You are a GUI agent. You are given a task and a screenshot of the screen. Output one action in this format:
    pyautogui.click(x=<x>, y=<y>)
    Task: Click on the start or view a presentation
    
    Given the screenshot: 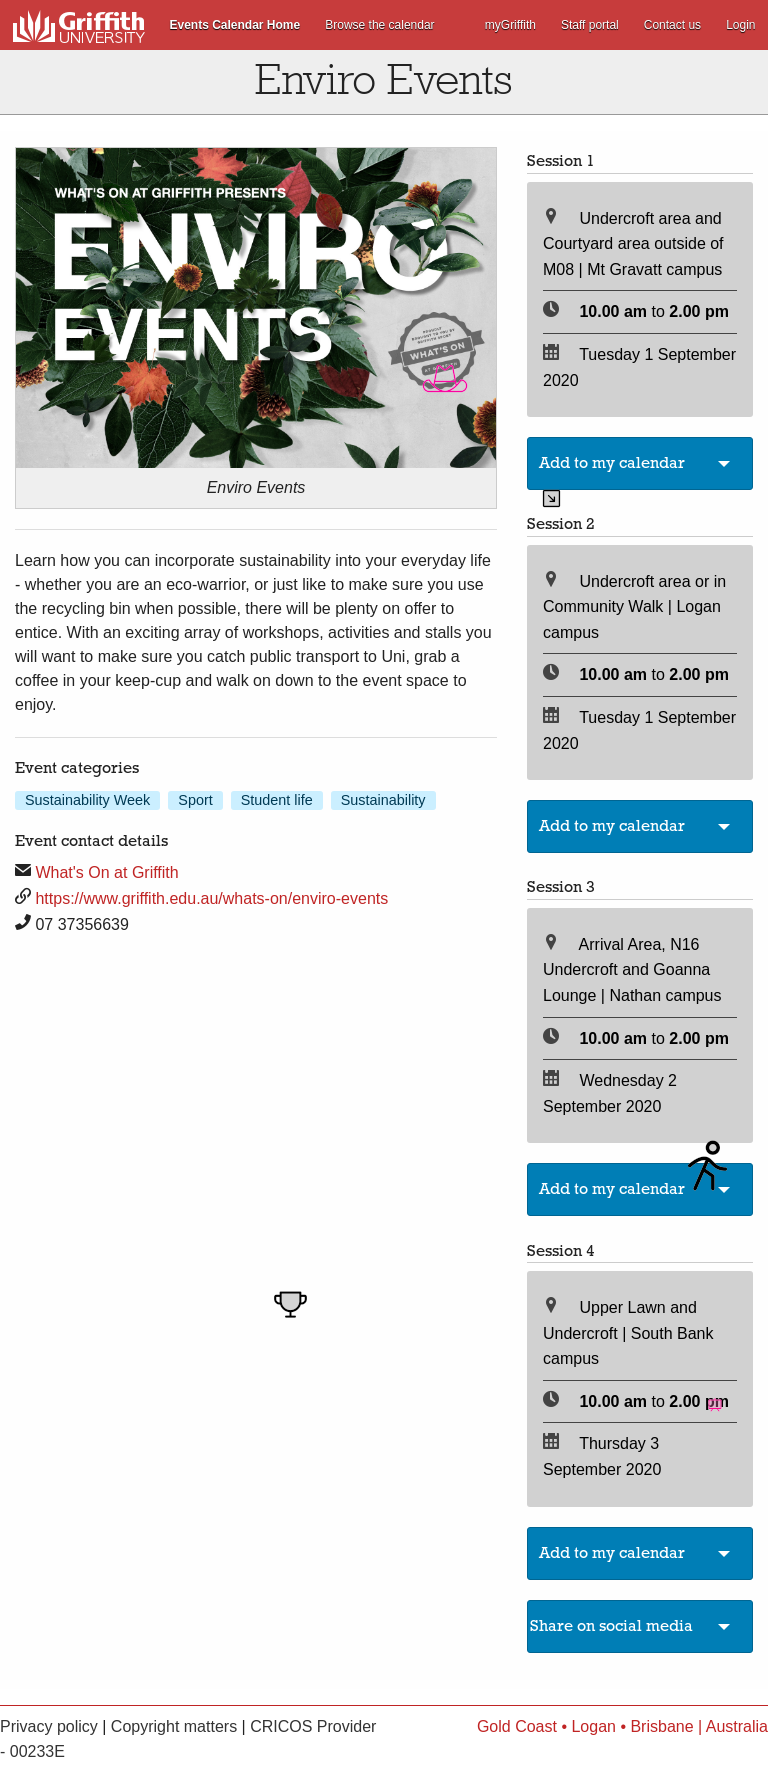 What is the action you would take?
    pyautogui.click(x=715, y=1405)
    